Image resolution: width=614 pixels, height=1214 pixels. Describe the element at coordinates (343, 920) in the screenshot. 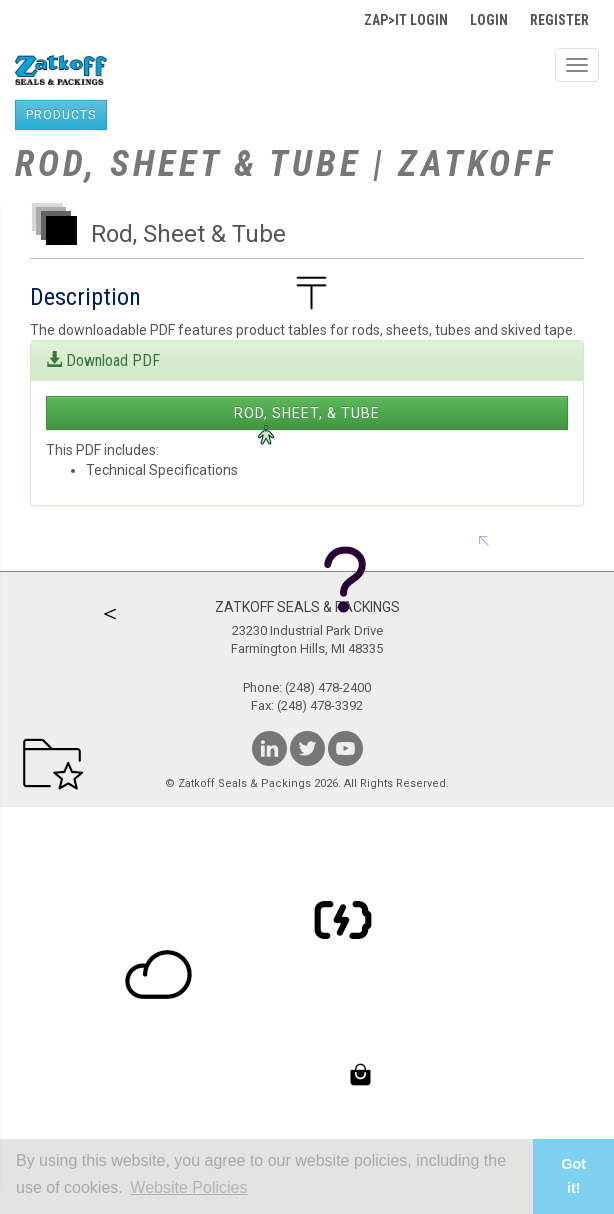

I see `indicates device is currently charging` at that location.